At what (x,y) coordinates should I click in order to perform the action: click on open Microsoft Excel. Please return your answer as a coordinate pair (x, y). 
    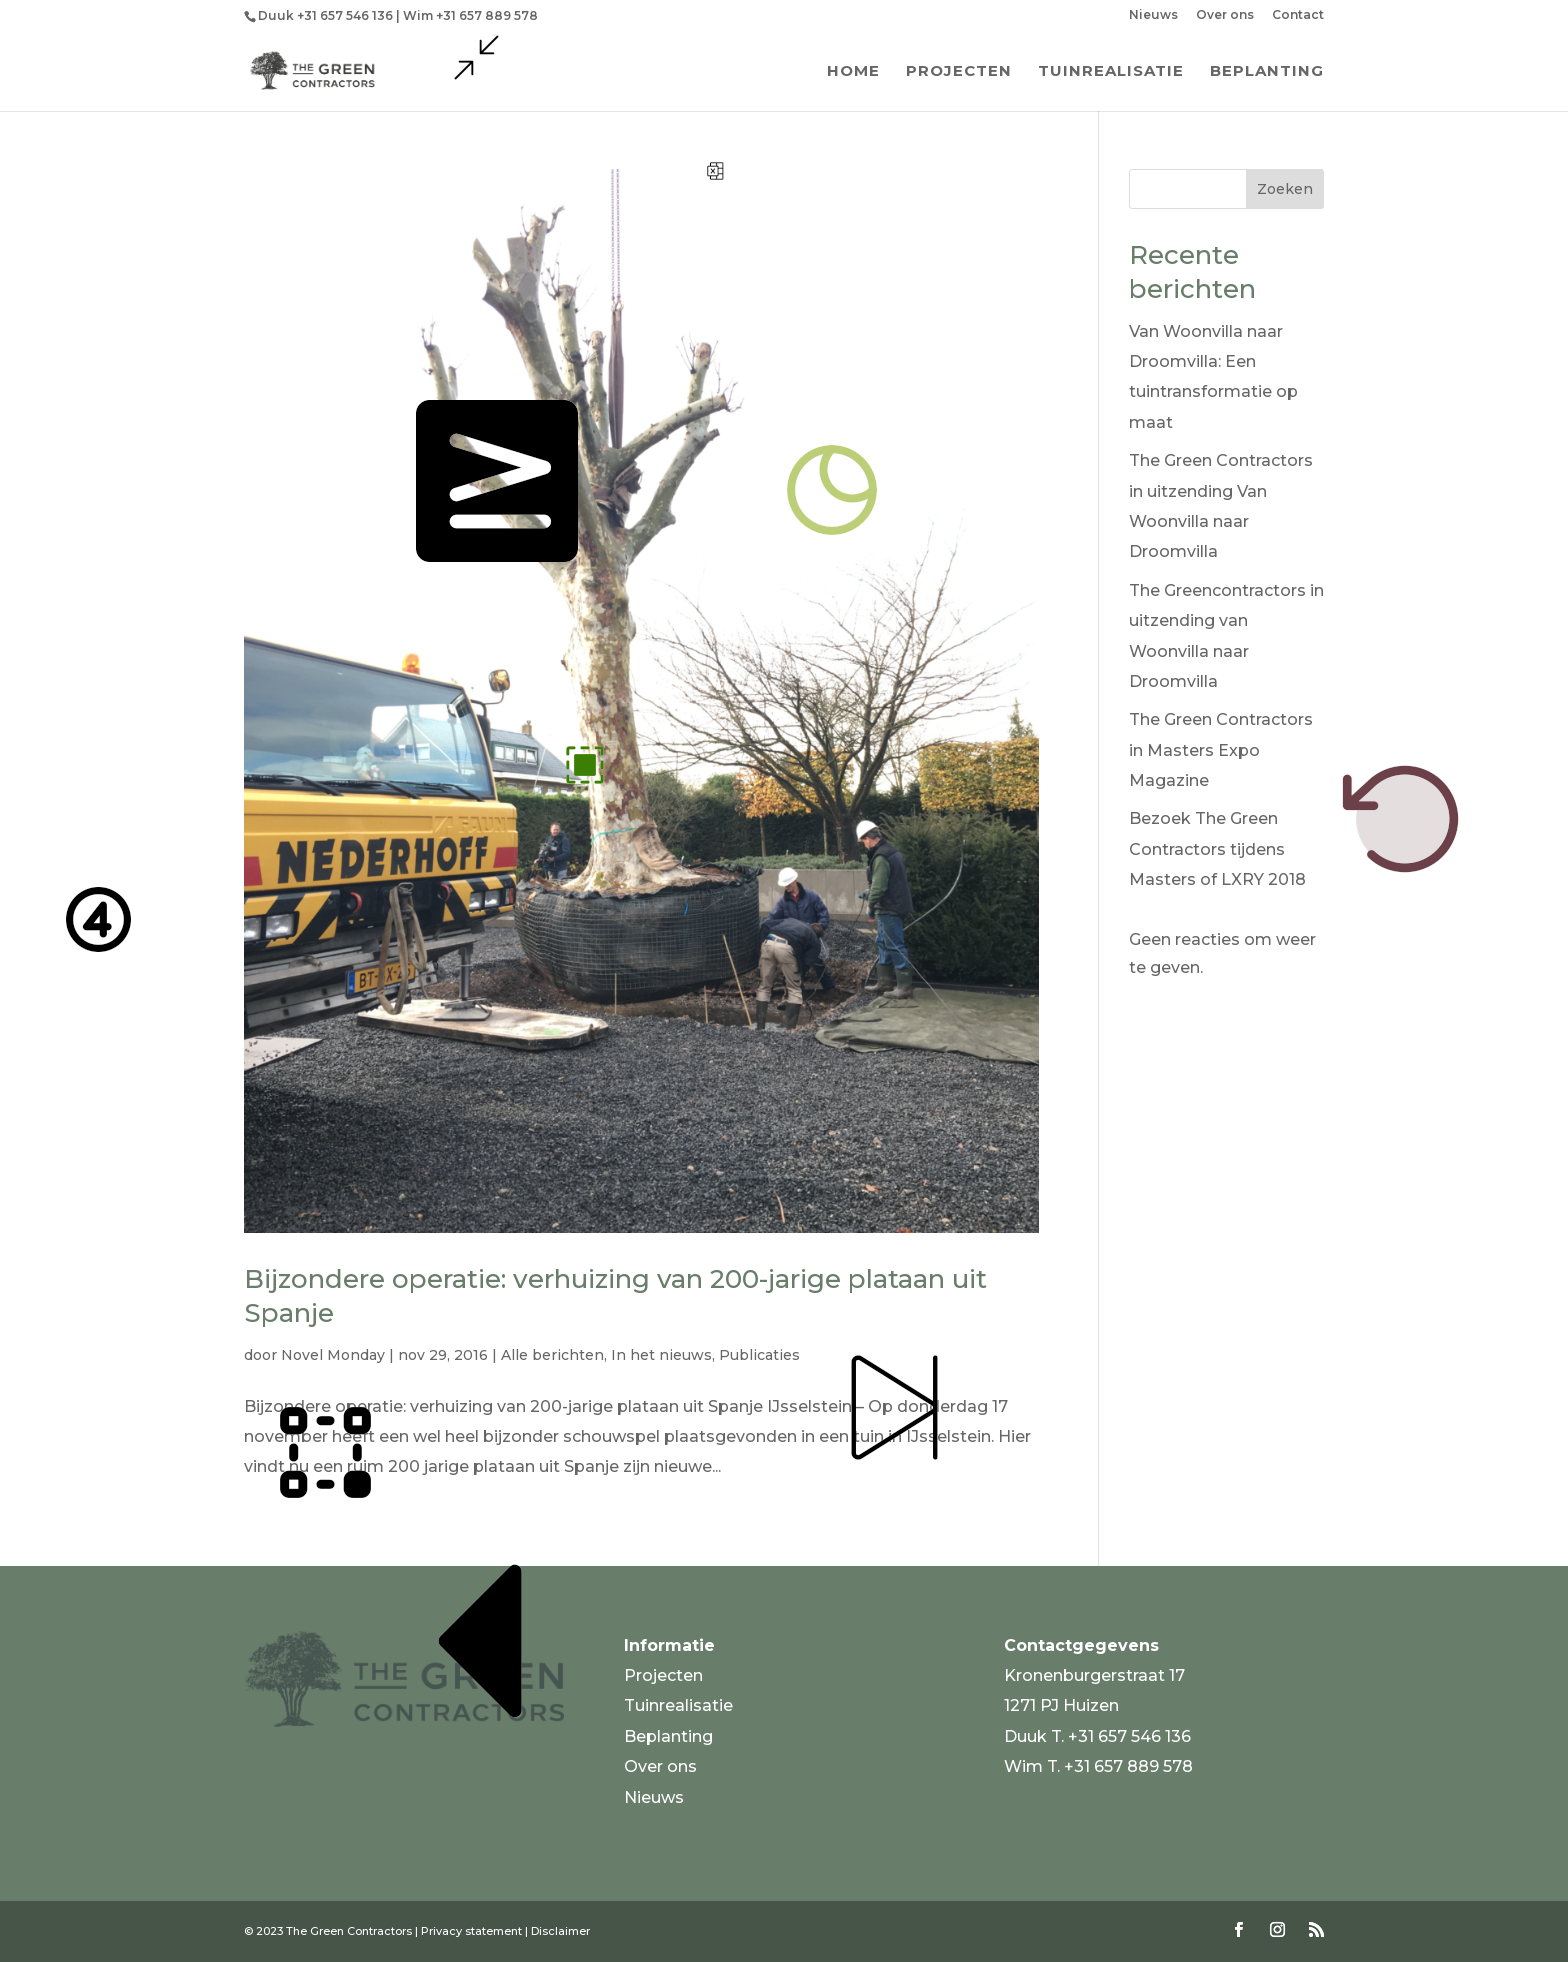
    Looking at the image, I should click on (716, 171).